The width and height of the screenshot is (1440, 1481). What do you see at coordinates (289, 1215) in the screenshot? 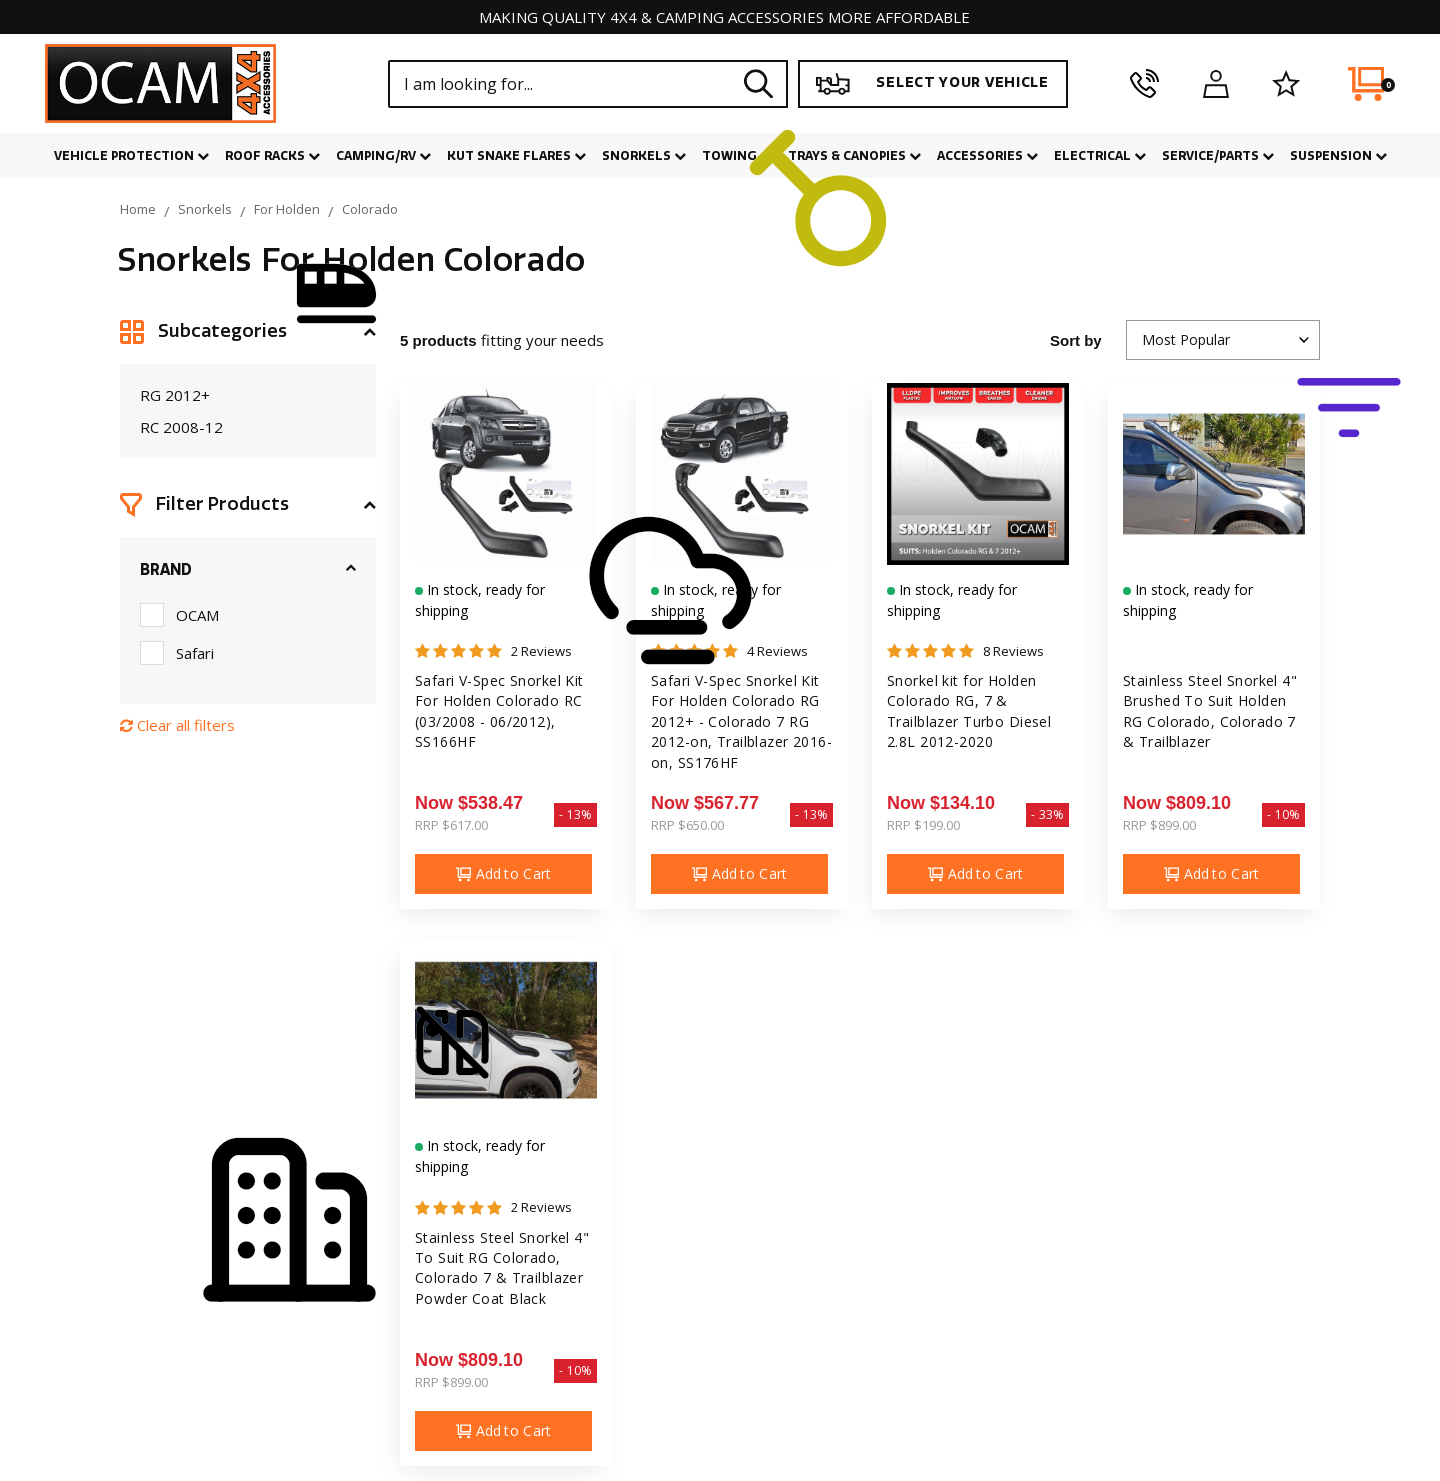
I see `view nearby buildings or properties` at bounding box center [289, 1215].